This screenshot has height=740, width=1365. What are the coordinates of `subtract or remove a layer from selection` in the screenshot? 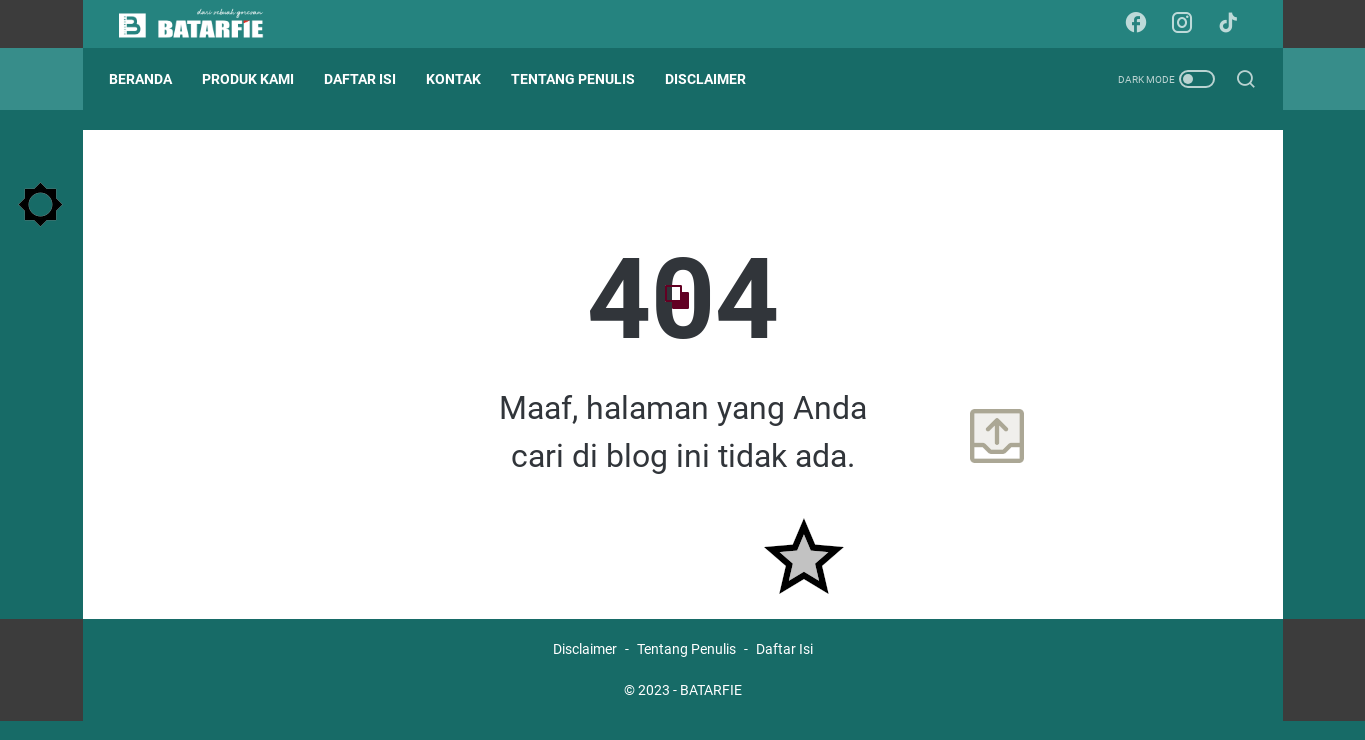 It's located at (677, 297).